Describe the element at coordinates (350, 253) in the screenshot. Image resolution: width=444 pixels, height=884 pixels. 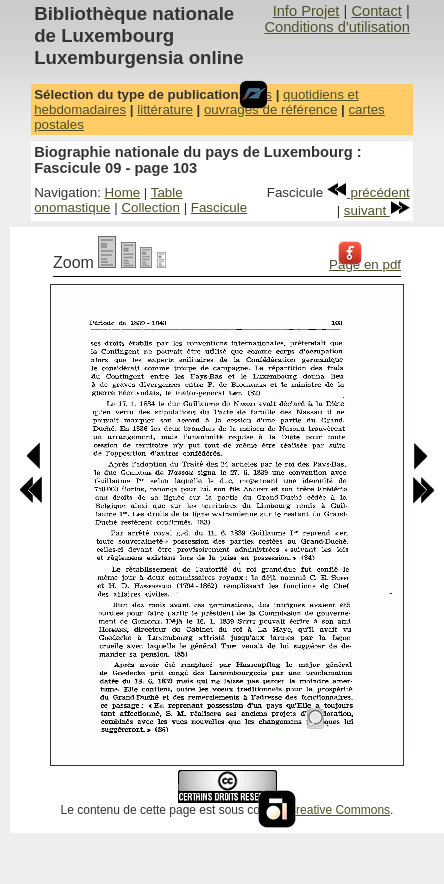
I see `open fritzing electronics design application` at that location.